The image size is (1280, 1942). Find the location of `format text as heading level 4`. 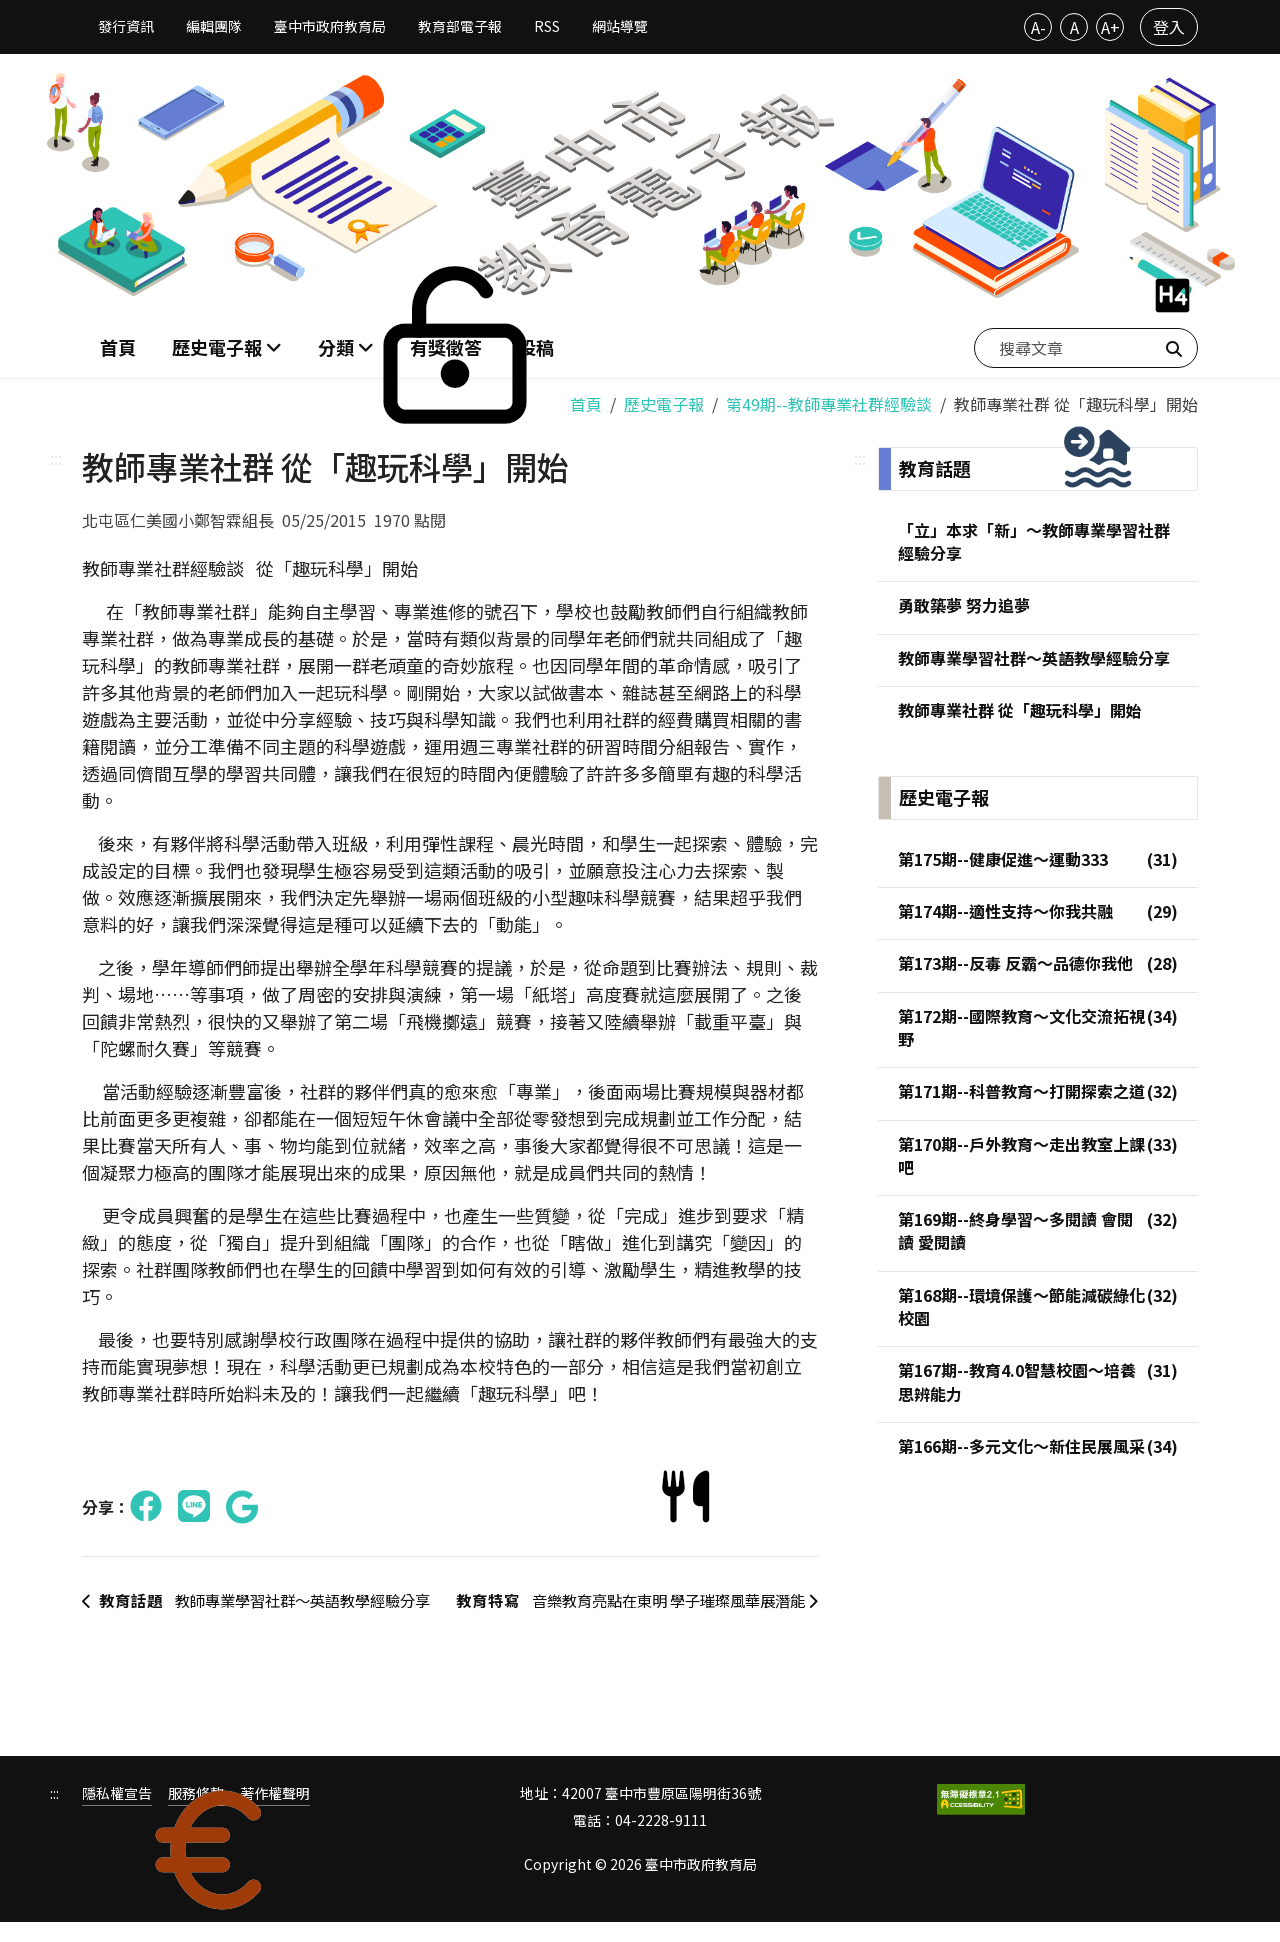

format text as heading level 4 is located at coordinates (1172, 295).